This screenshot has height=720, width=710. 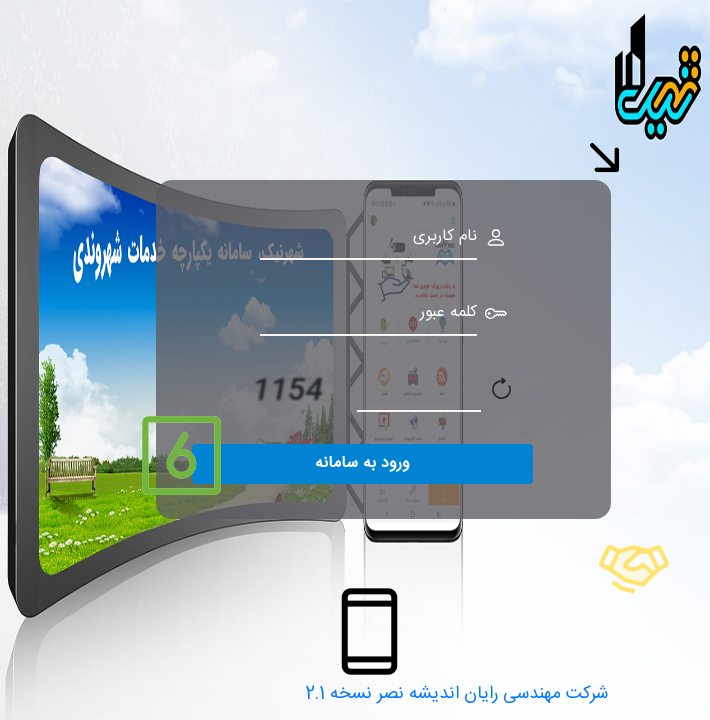 What do you see at coordinates (369, 631) in the screenshot?
I see `switch to mobile view` at bounding box center [369, 631].